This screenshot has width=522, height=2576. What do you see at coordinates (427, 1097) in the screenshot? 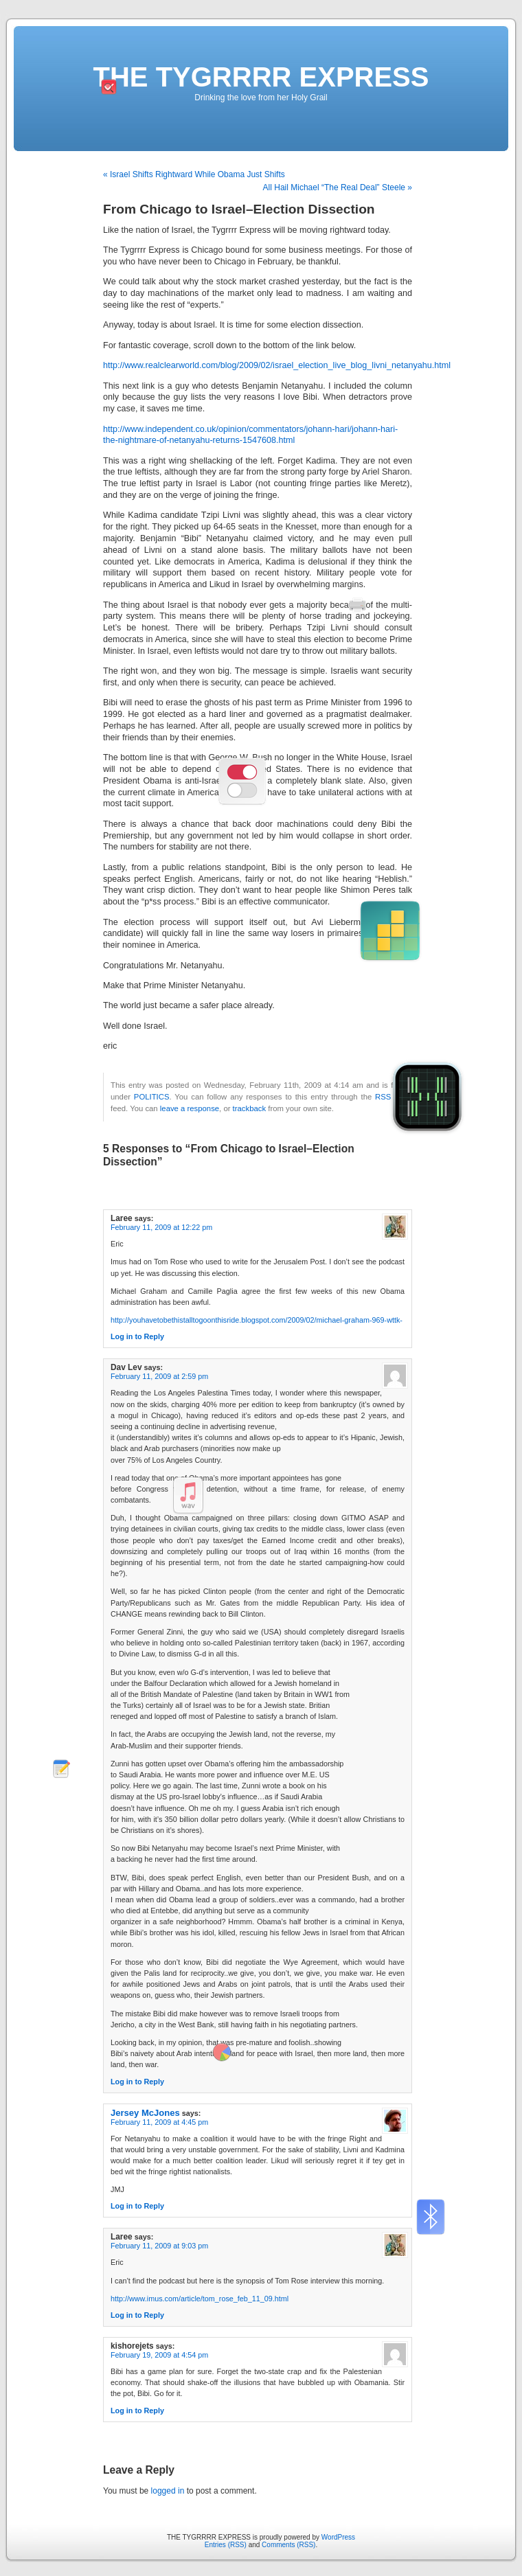
I see `open htop system monitor` at bounding box center [427, 1097].